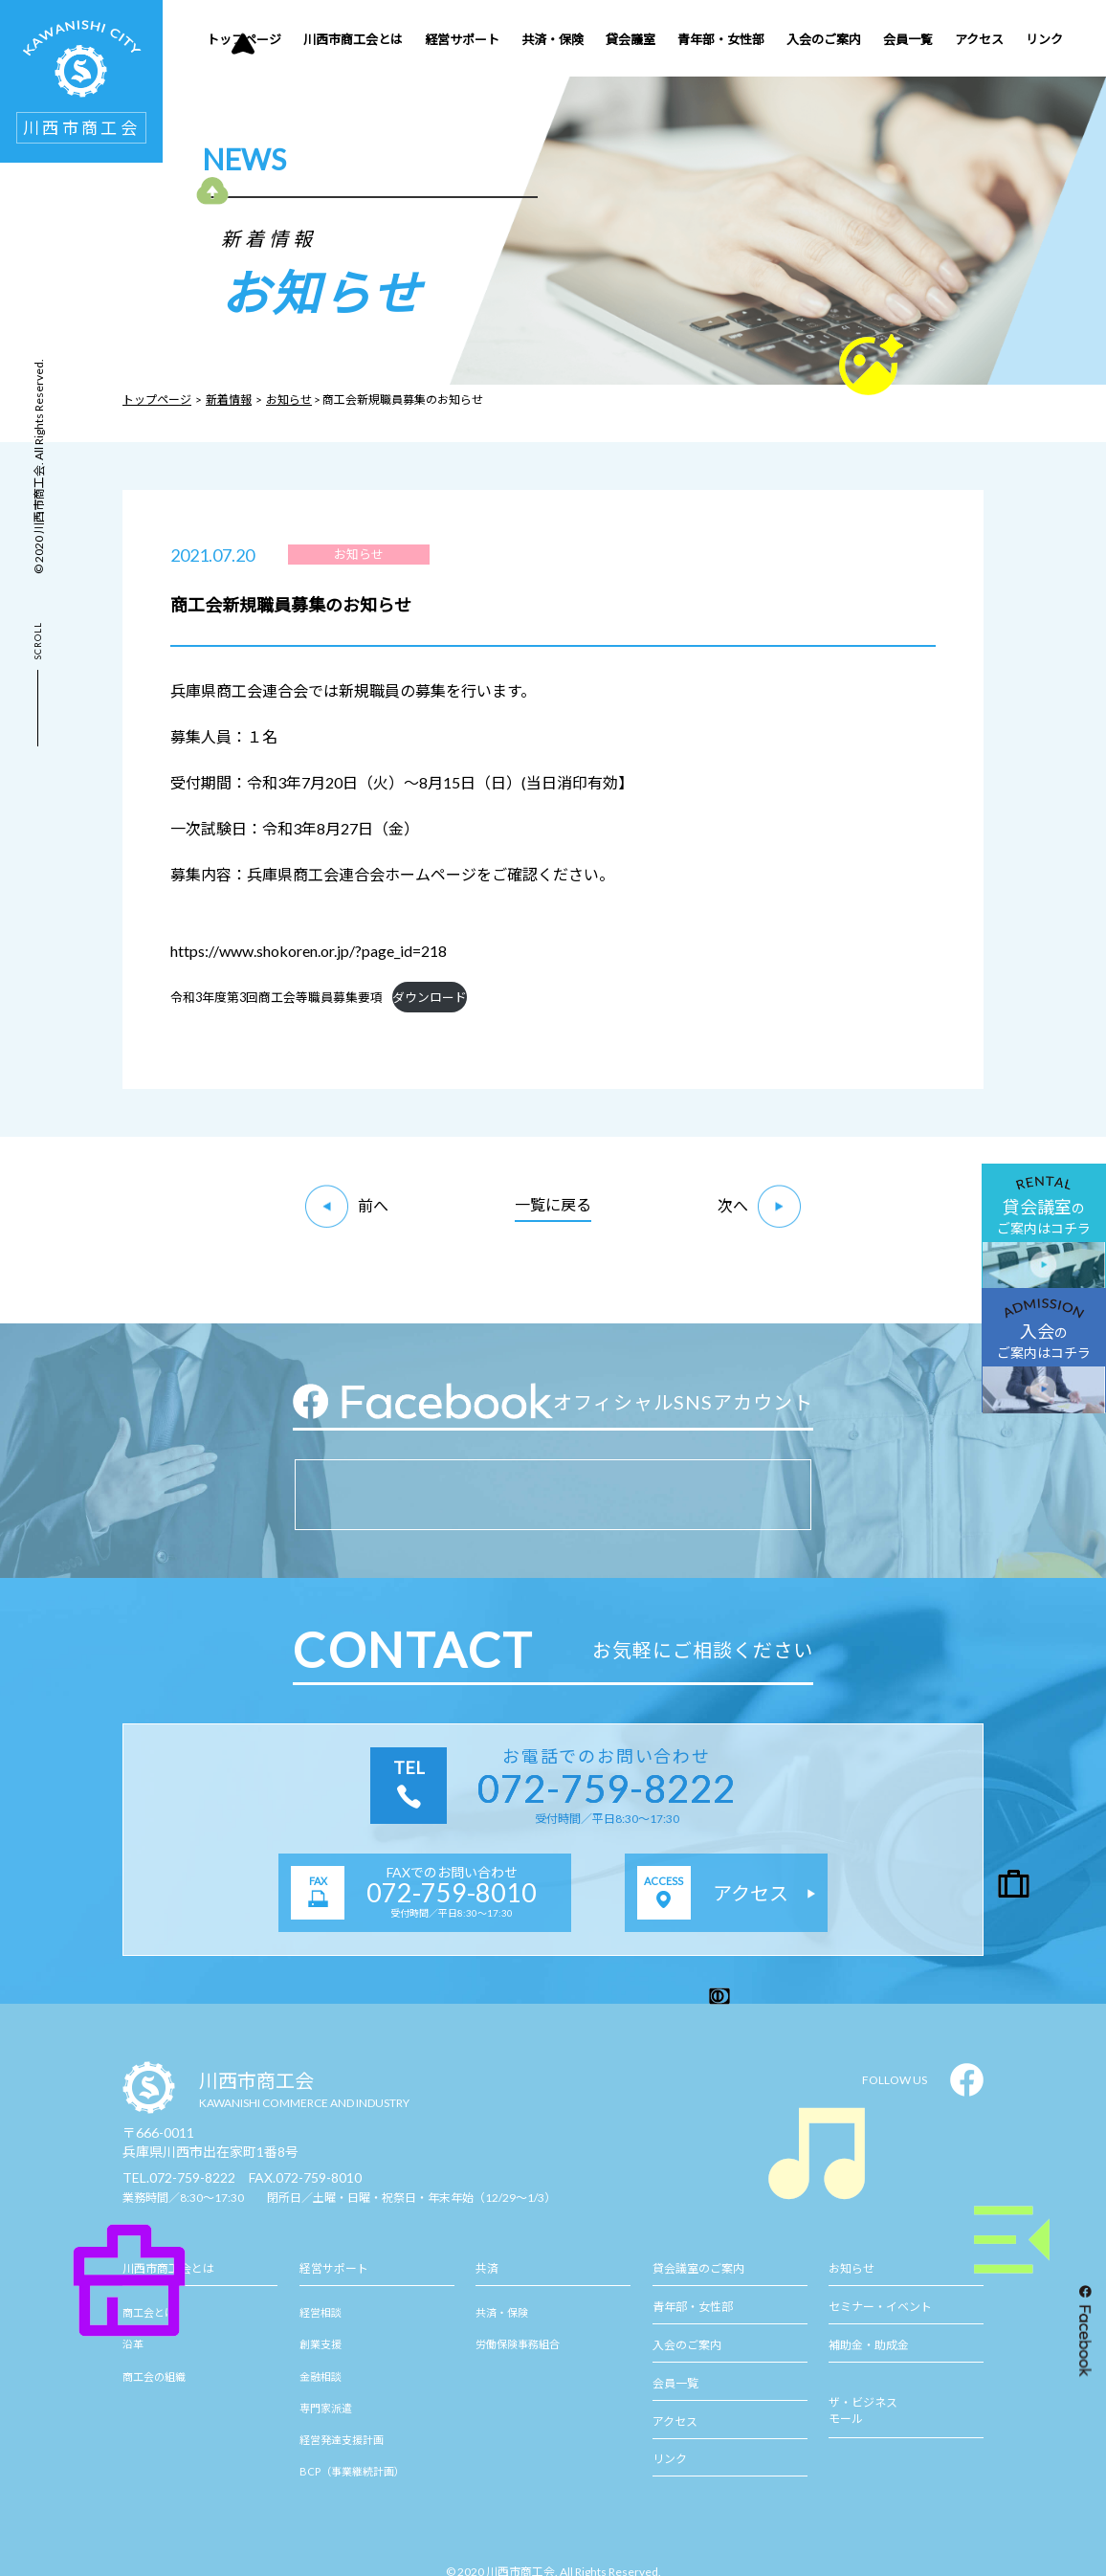  I want to click on spaceship brand logo, so click(243, 44).